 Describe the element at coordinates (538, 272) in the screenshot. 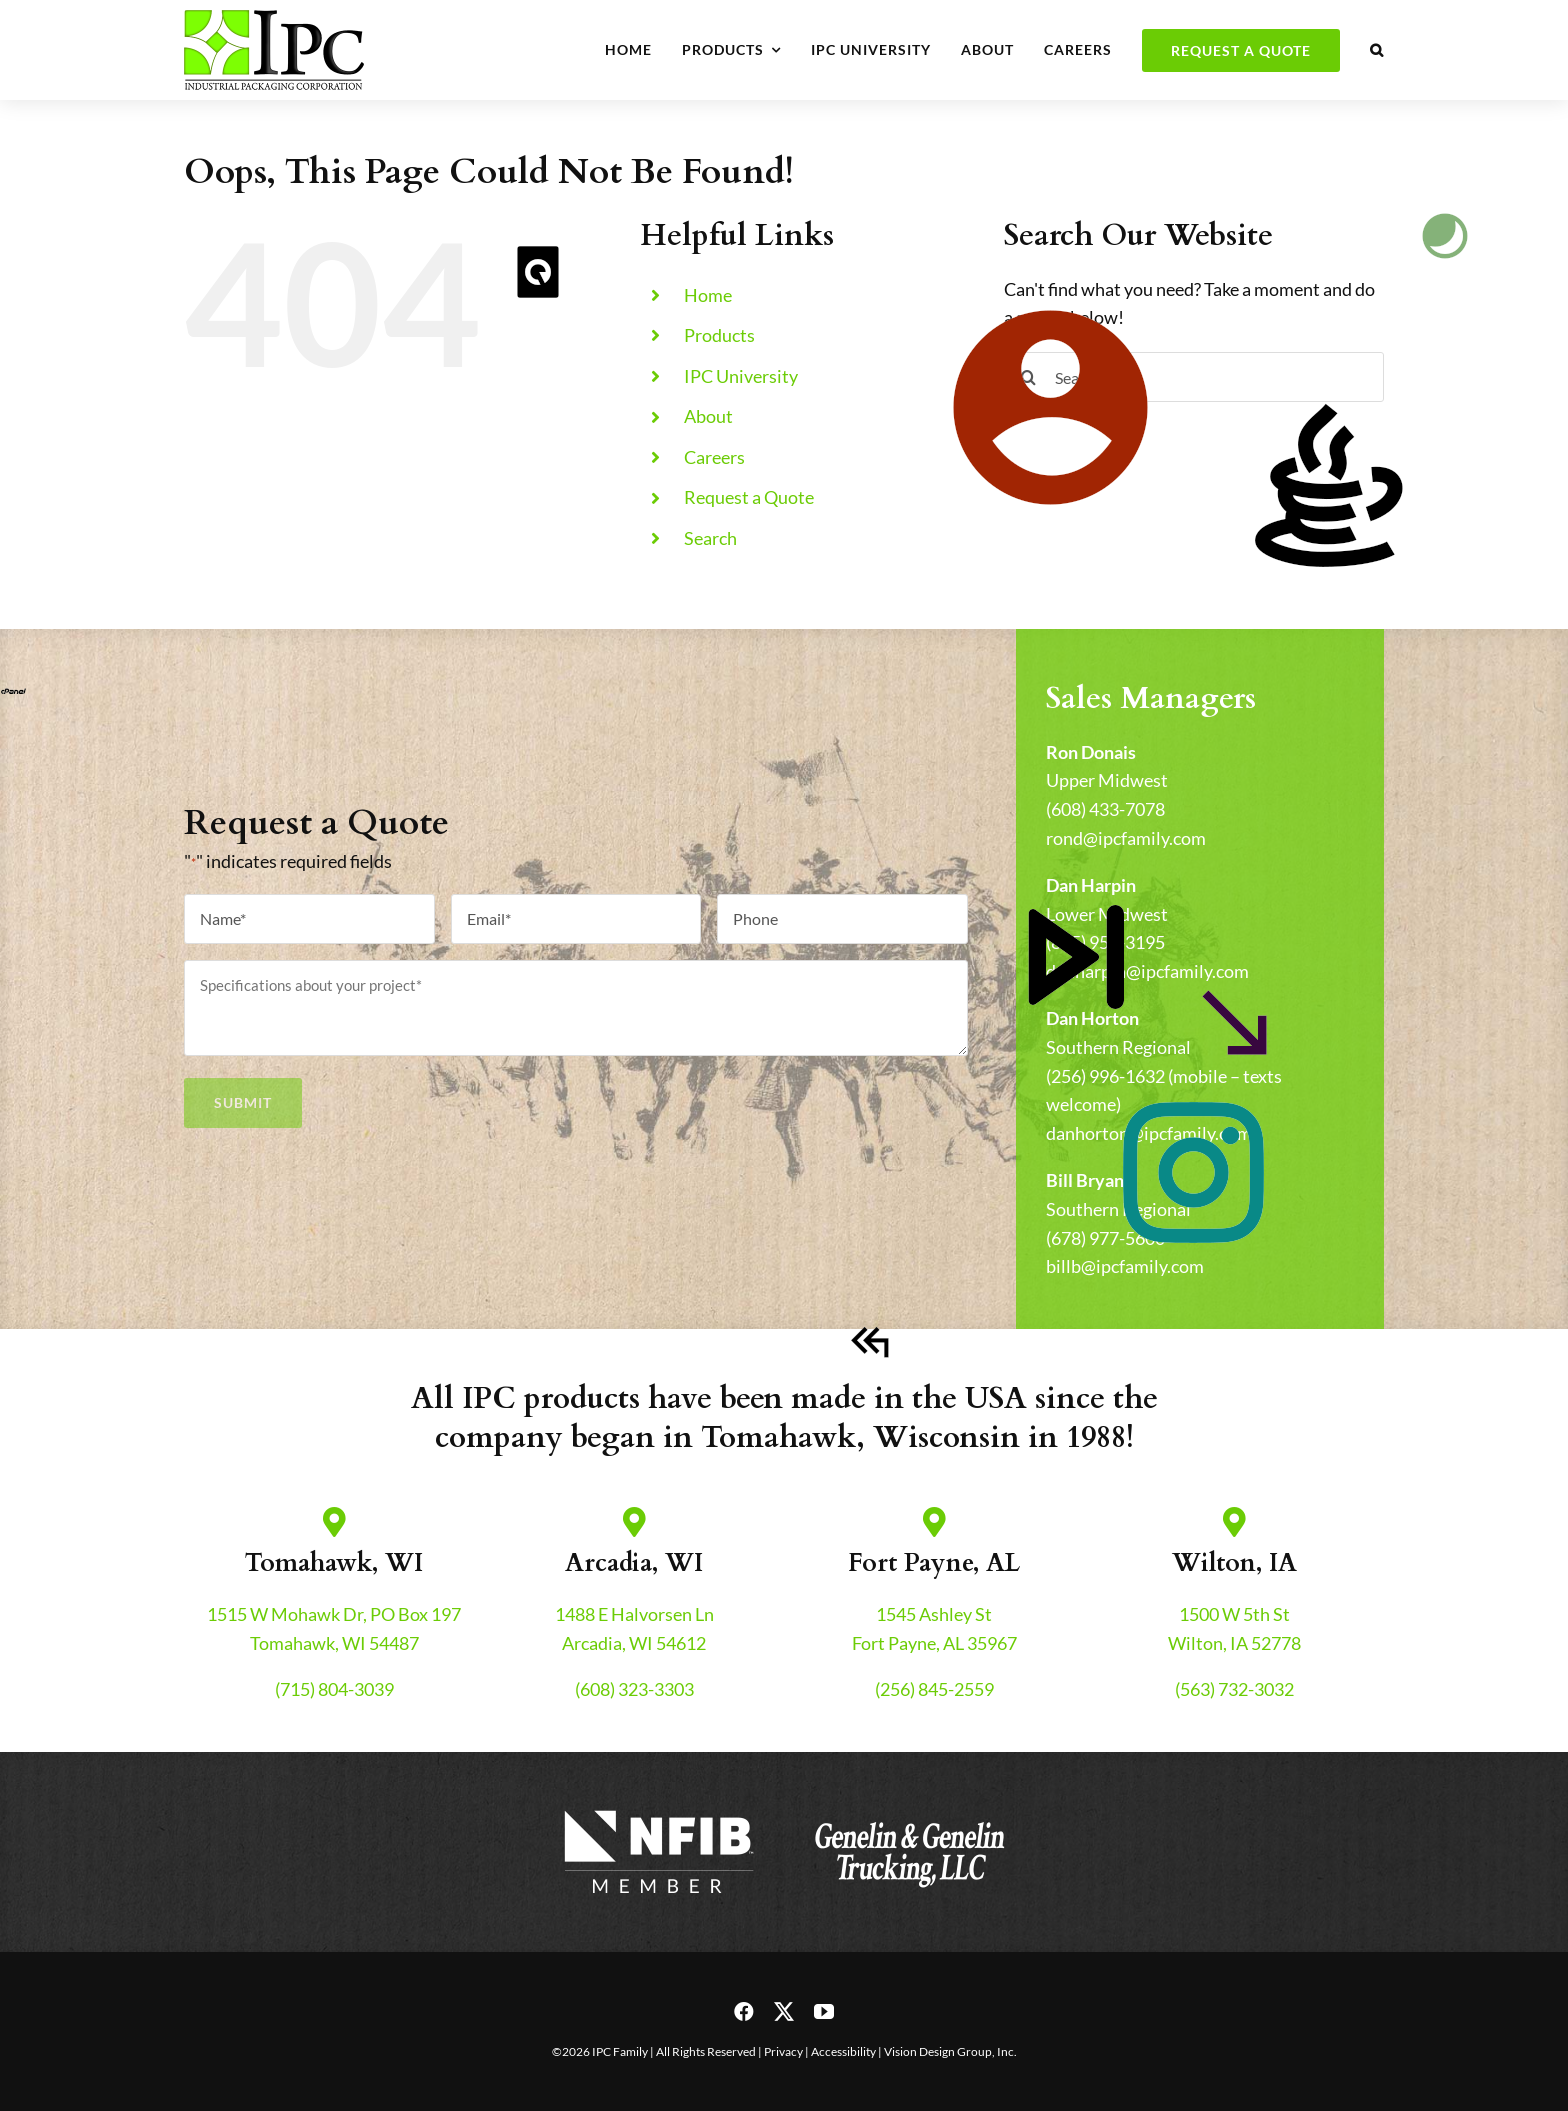

I see `restore device from backup` at that location.